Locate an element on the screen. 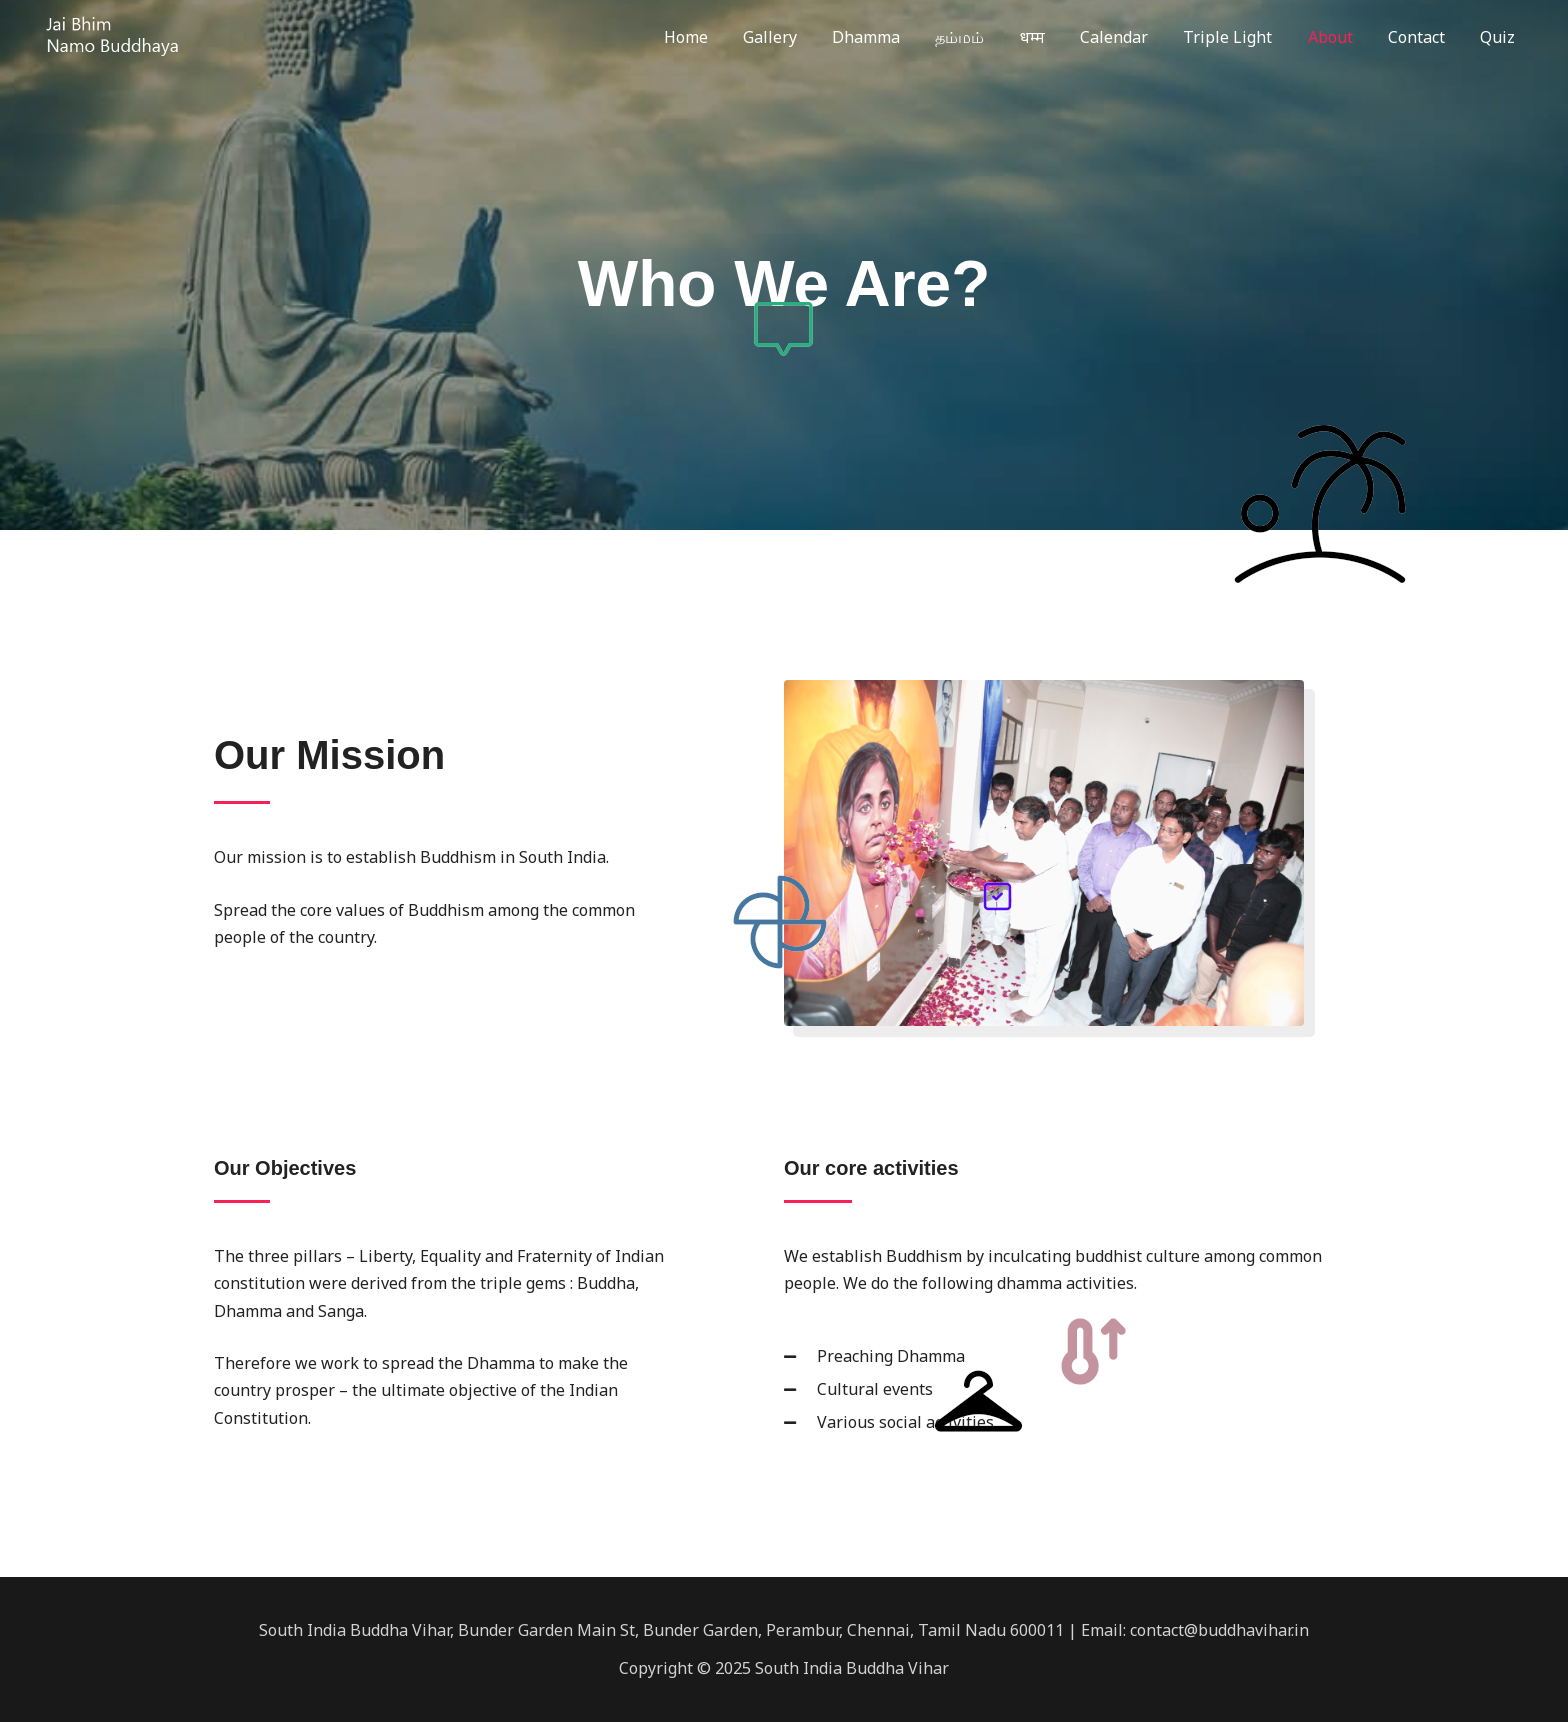 Image resolution: width=1568 pixels, height=1722 pixels. vacation or travel mode is located at coordinates (1320, 504).